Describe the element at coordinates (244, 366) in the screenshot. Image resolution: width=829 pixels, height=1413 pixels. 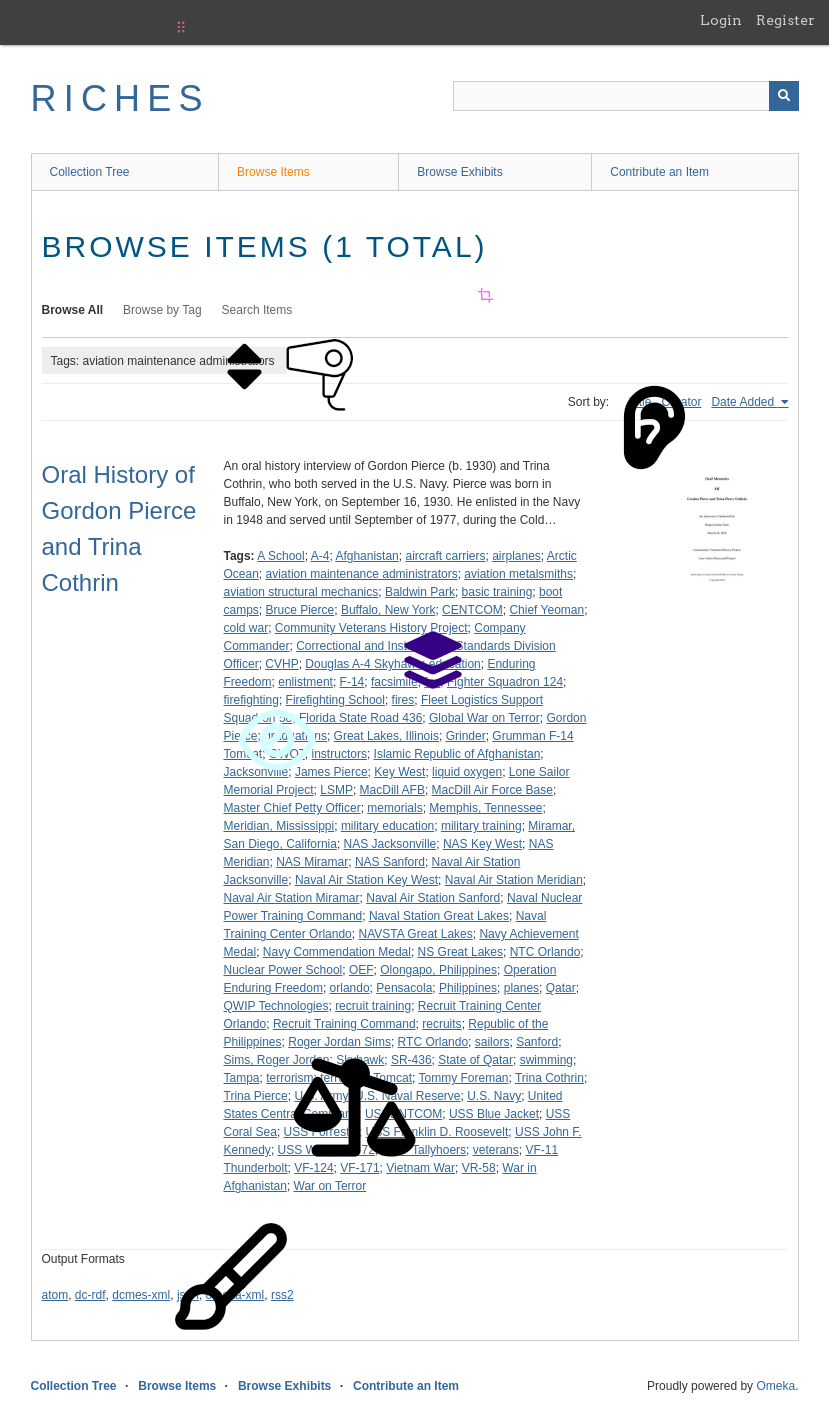
I see `sort items in a list` at that location.